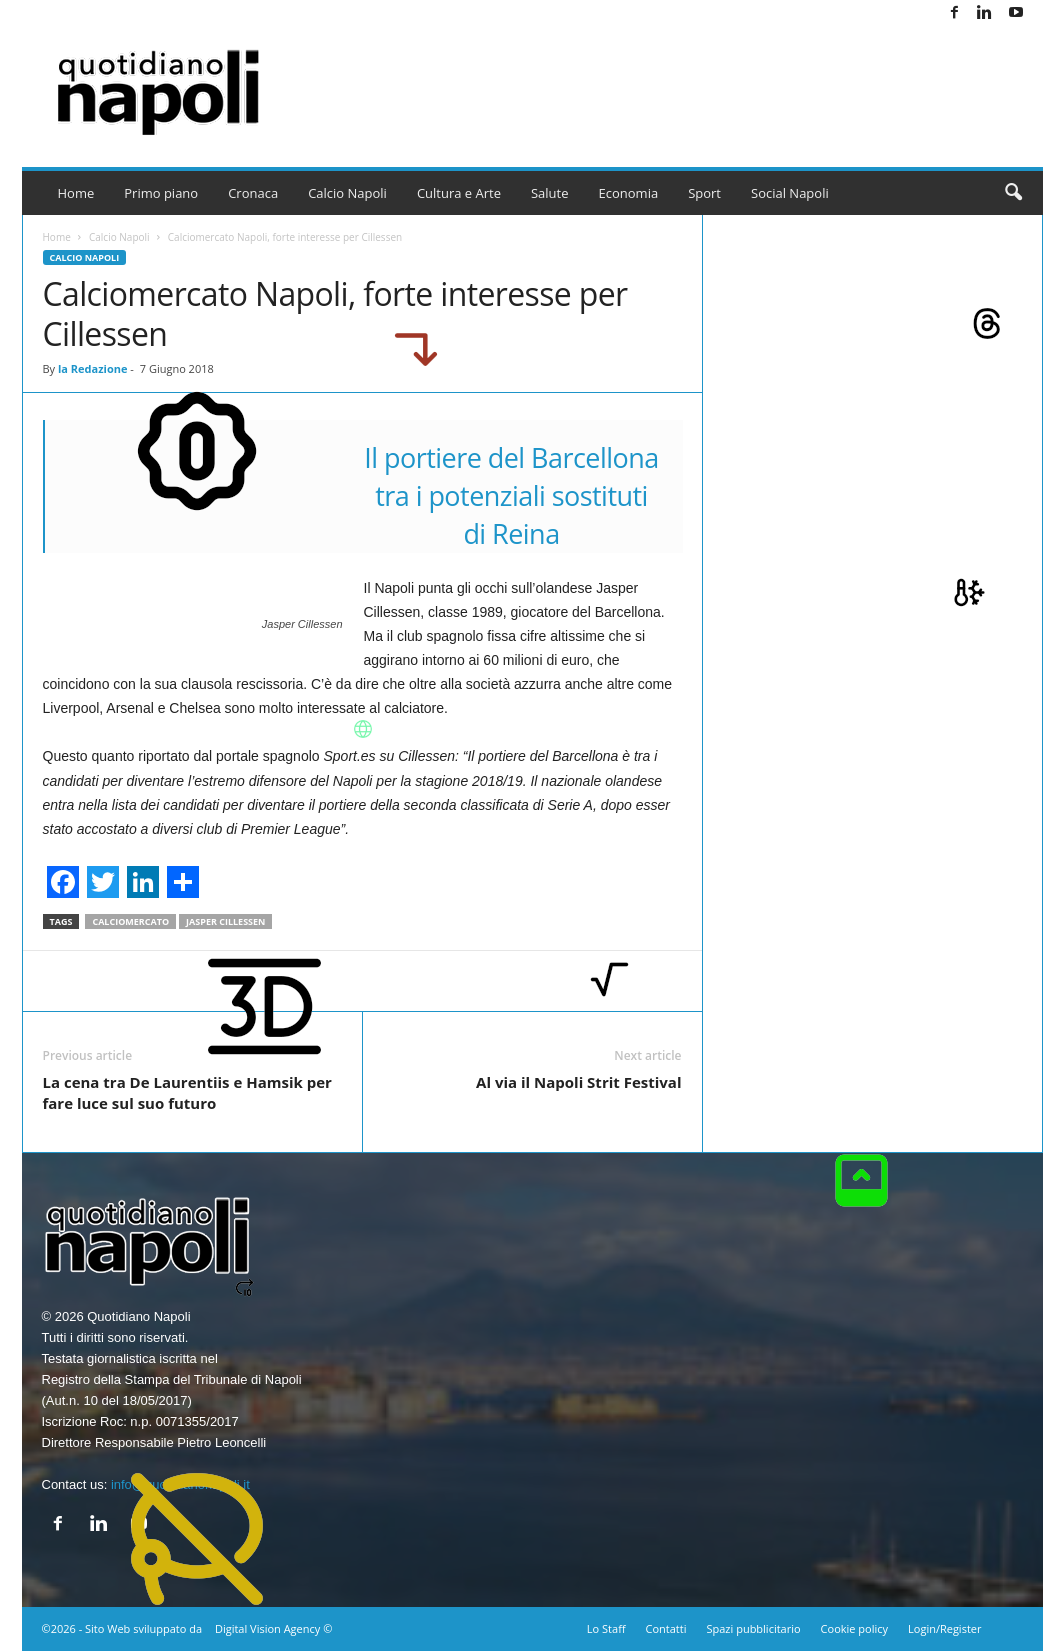 The width and height of the screenshot is (1064, 1651). I want to click on indicates zero items or notifications, so click(197, 451).